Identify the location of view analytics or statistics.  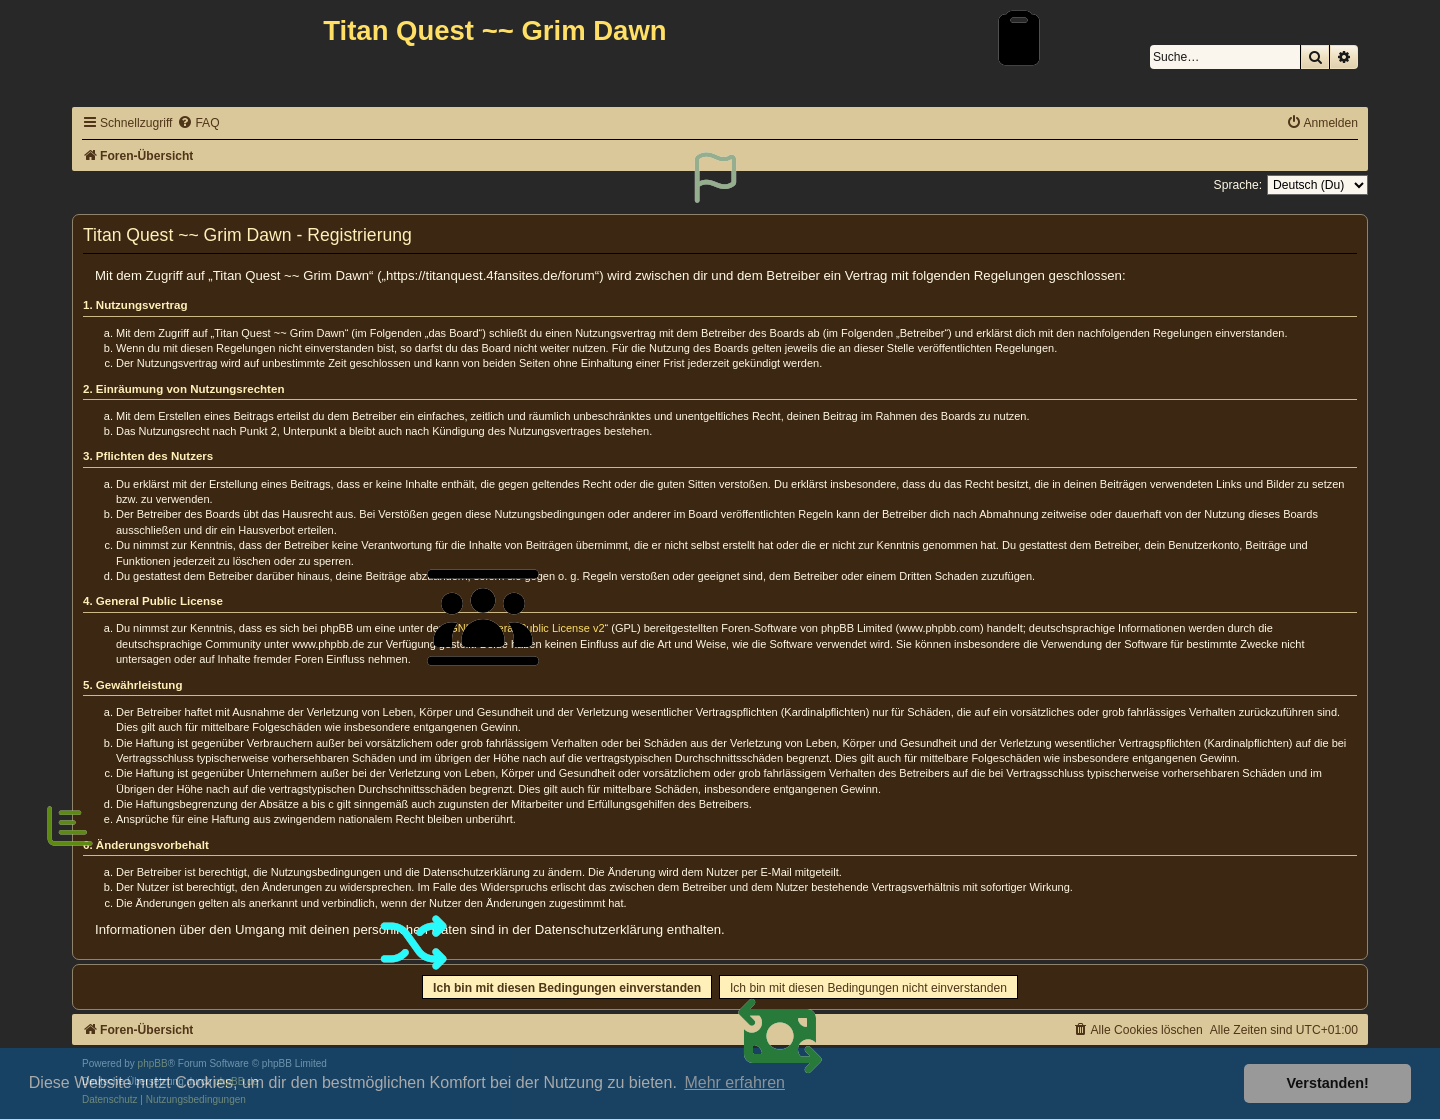
(70, 826).